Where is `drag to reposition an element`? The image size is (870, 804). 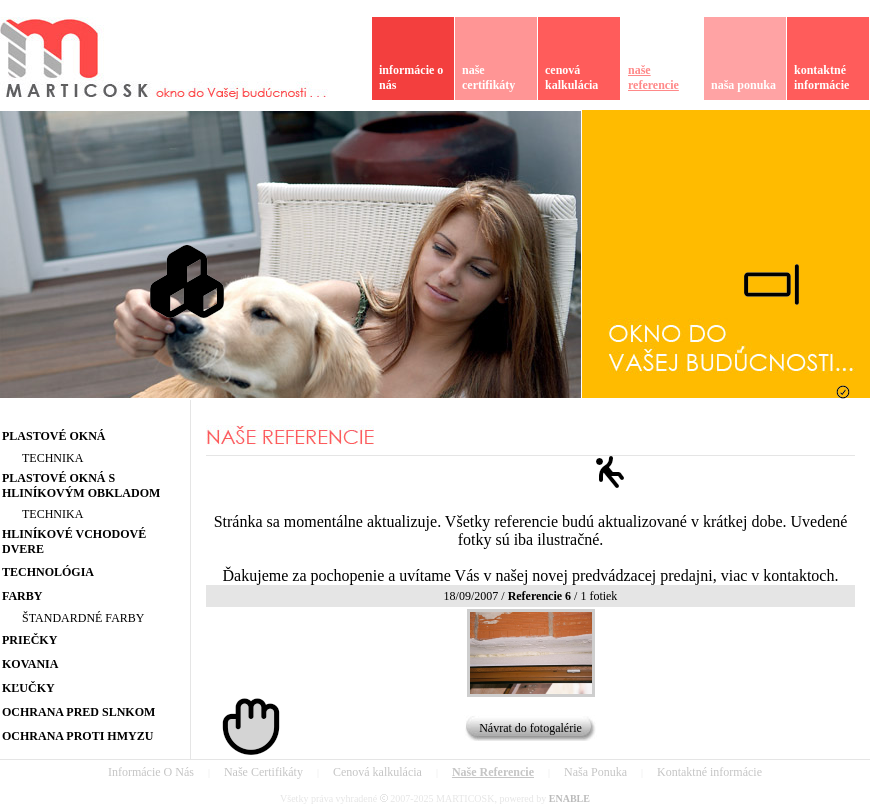
drag to reposition an element is located at coordinates (251, 719).